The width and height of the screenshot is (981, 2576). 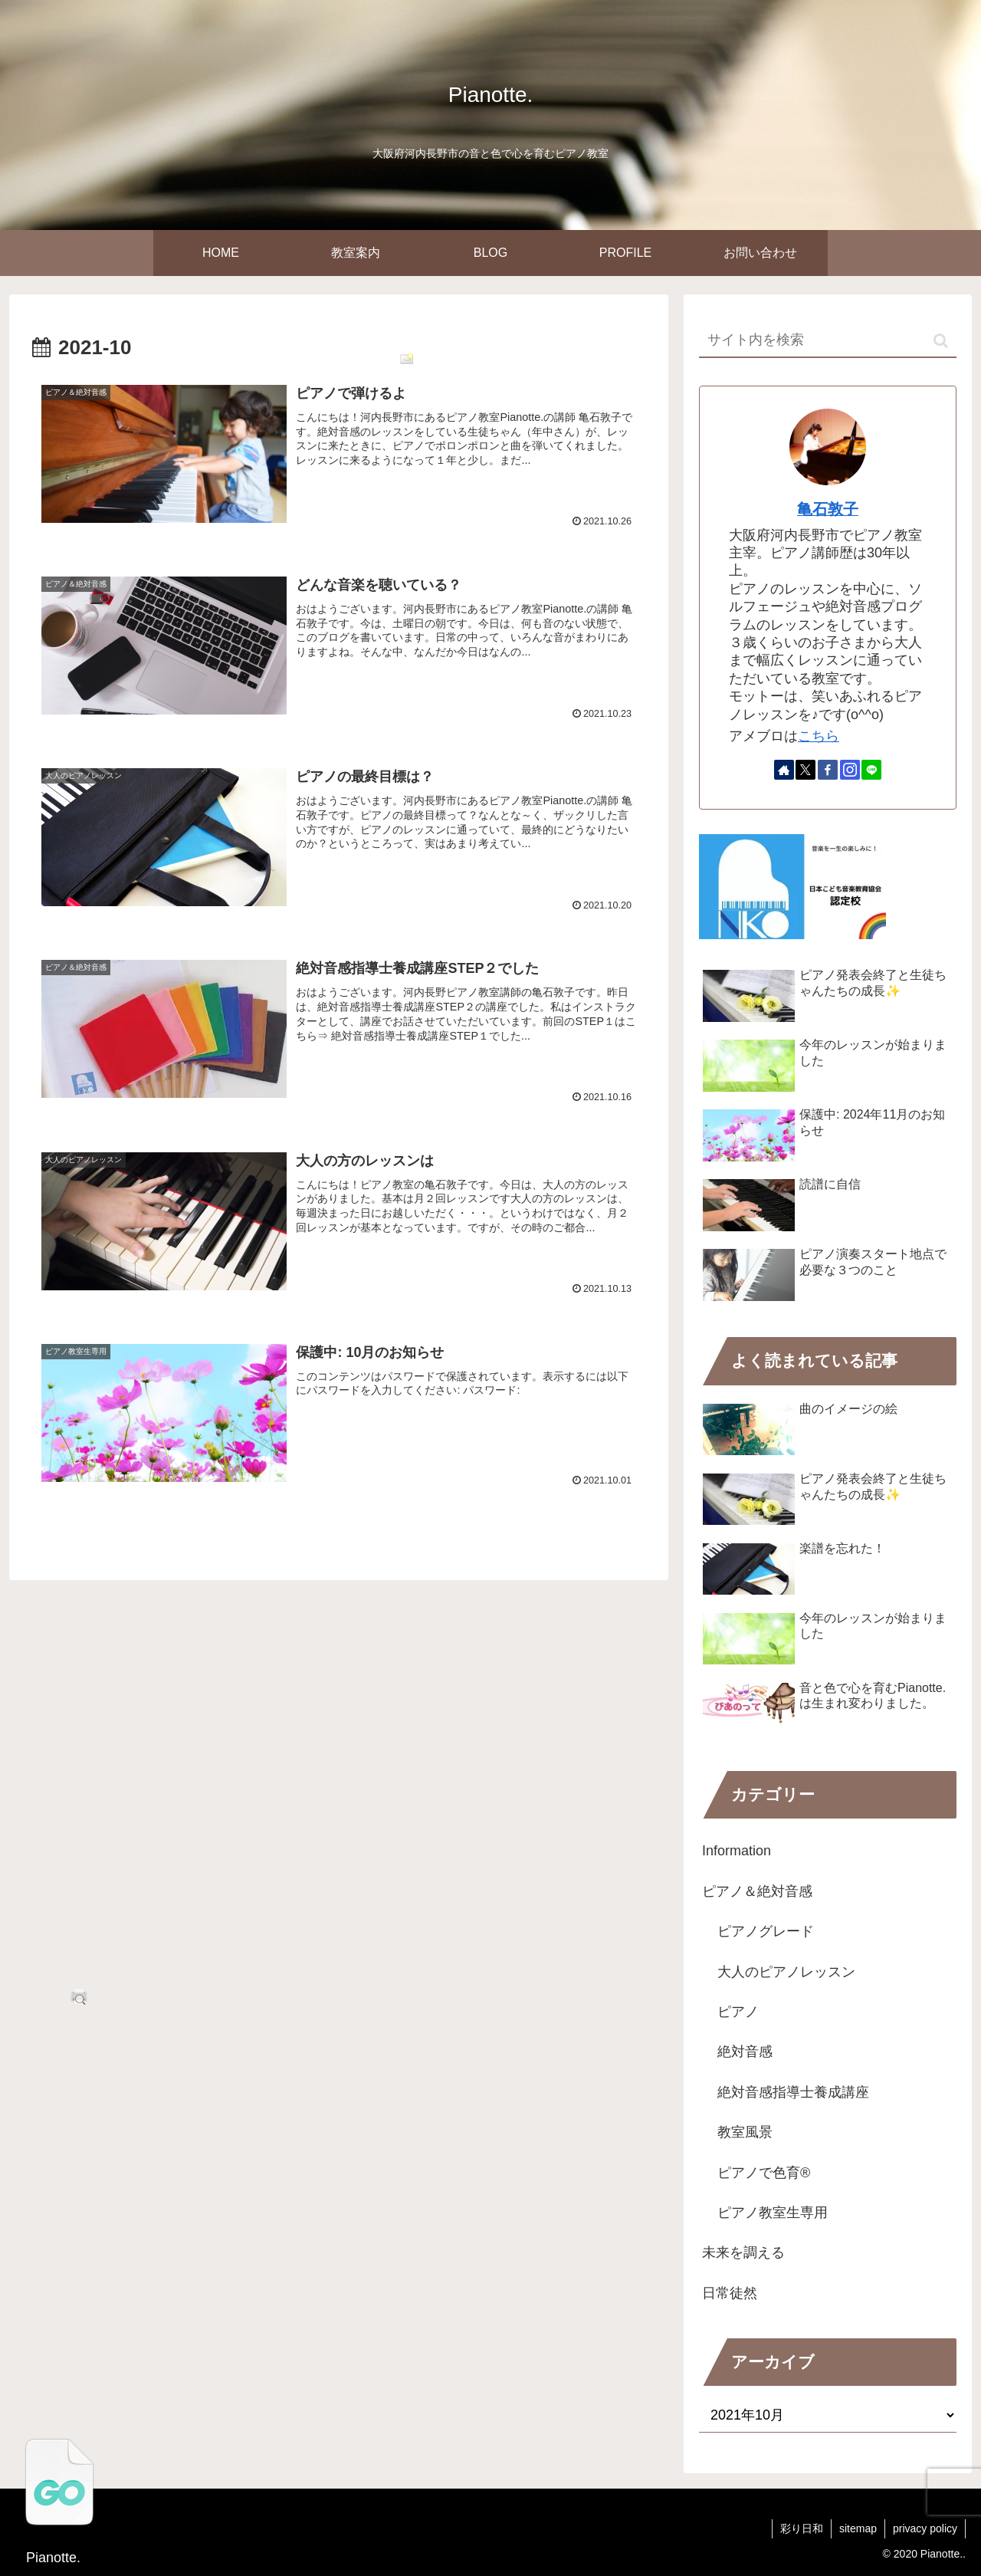 I want to click on a Go programming language source file, so click(x=59, y=2482).